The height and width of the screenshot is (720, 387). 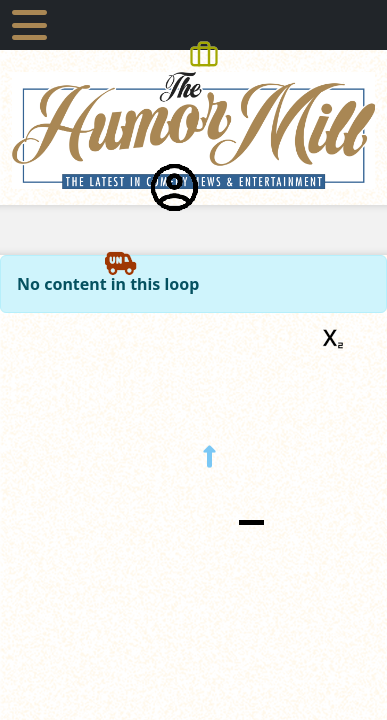 What do you see at coordinates (251, 505) in the screenshot?
I see `minimize window to taskbar` at bounding box center [251, 505].